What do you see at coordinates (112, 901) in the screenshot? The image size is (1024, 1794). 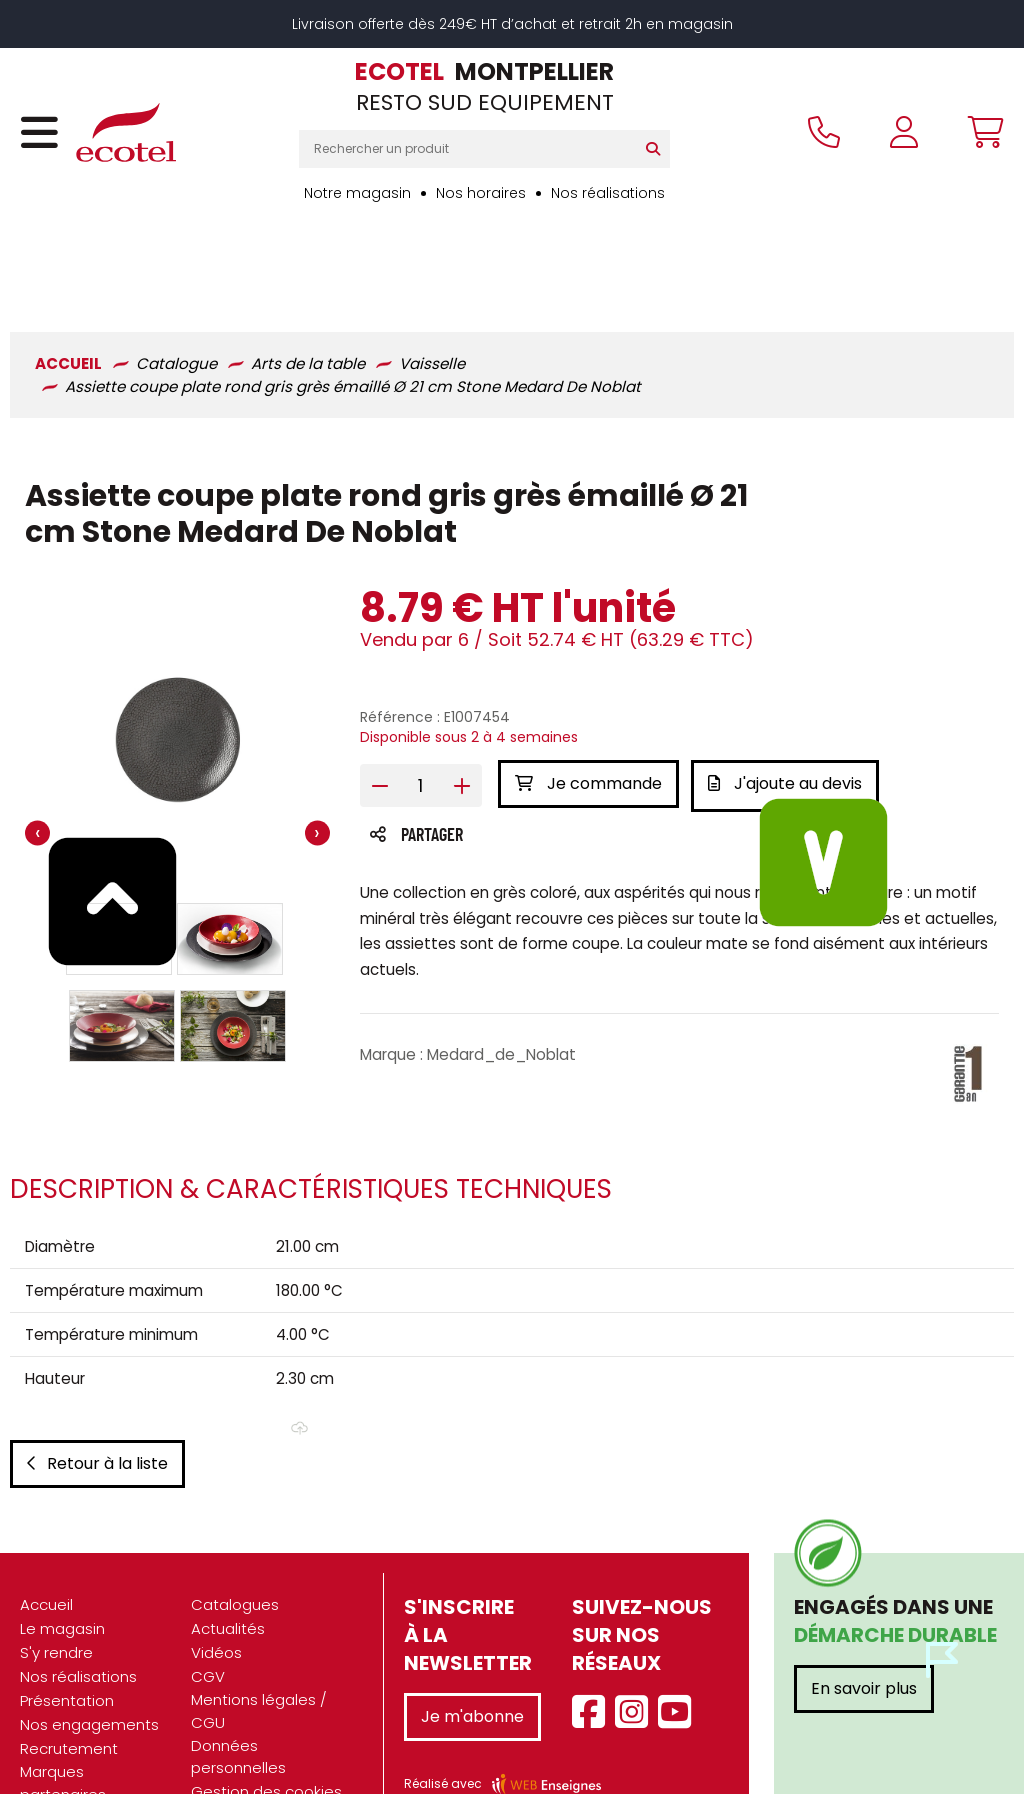 I see `collapse an expanded section` at bounding box center [112, 901].